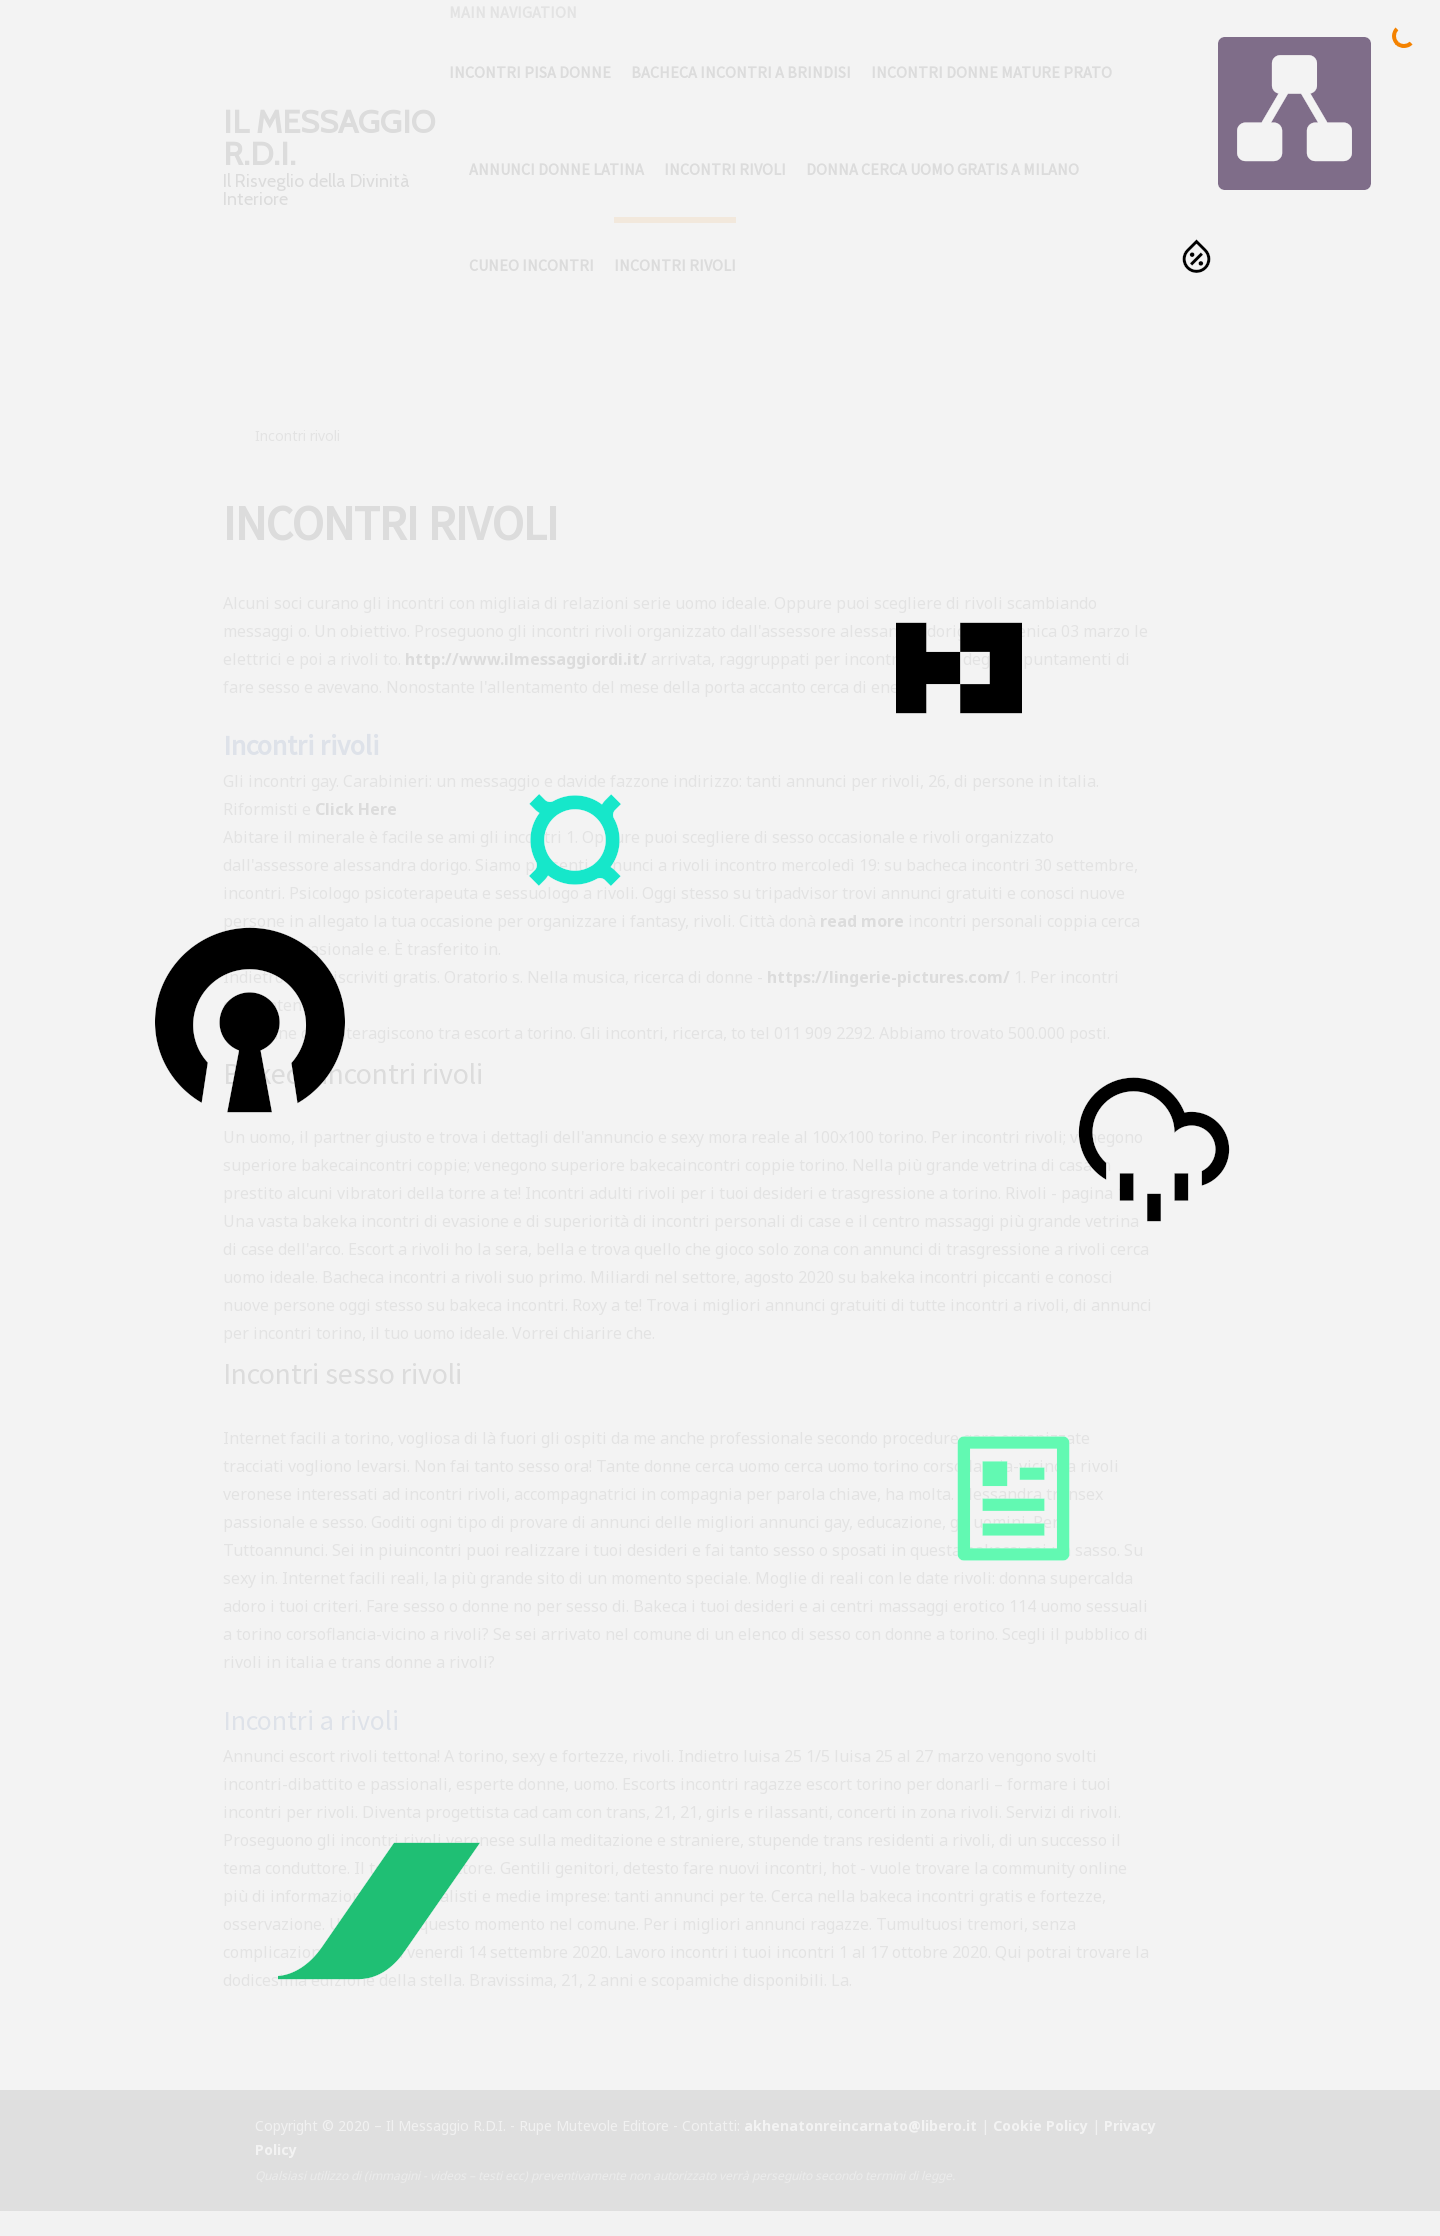 Image resolution: width=1440 pixels, height=2236 pixels. Describe the element at coordinates (250, 1020) in the screenshot. I see `open OpenVPN settings` at that location.